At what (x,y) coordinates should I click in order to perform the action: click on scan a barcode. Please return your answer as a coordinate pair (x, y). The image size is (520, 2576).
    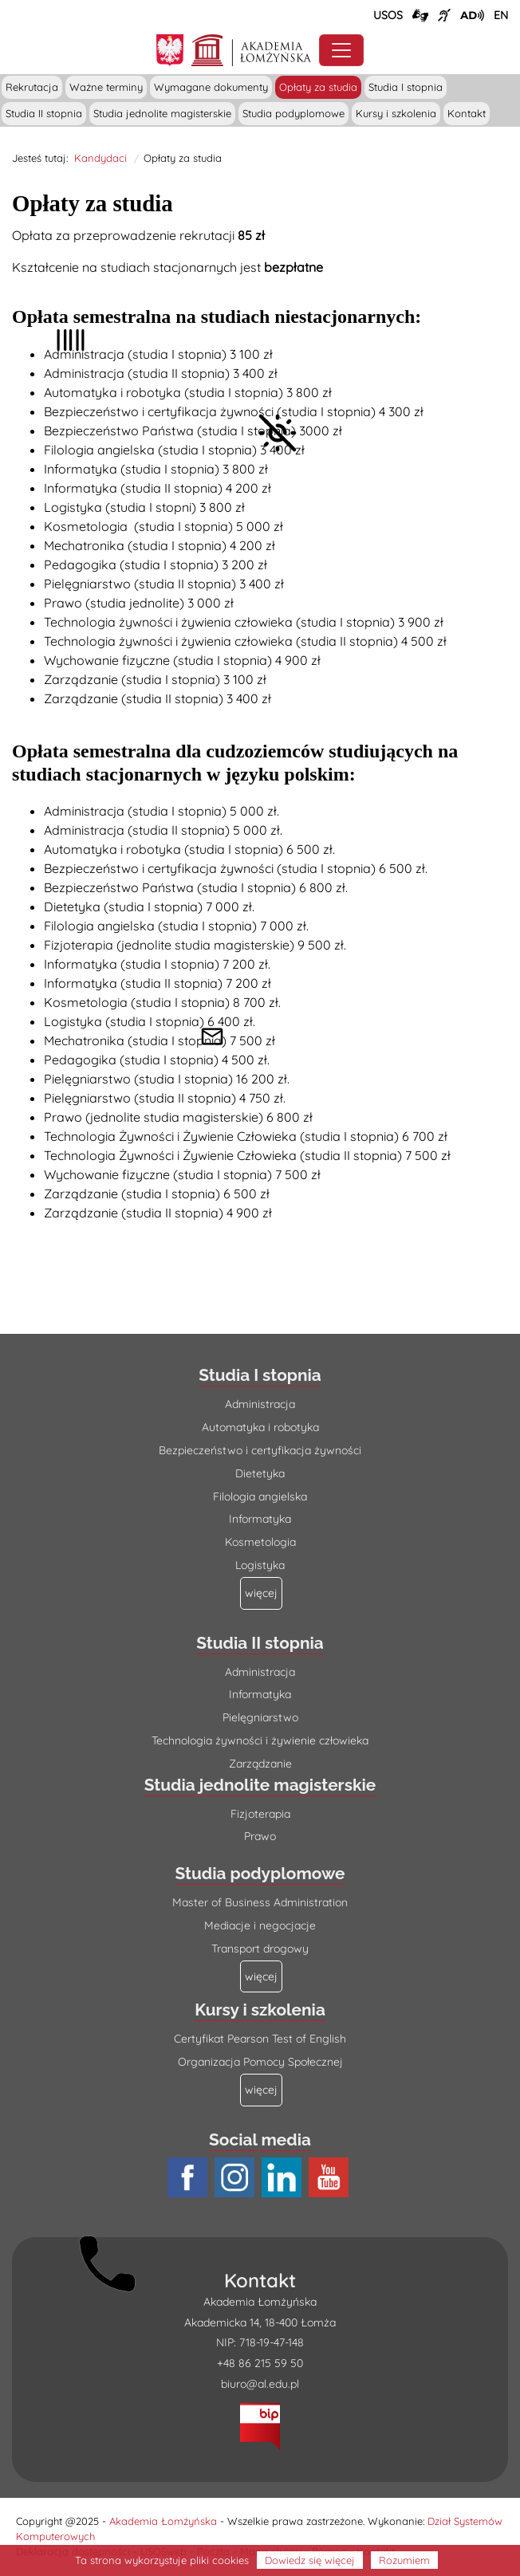
    Looking at the image, I should click on (70, 340).